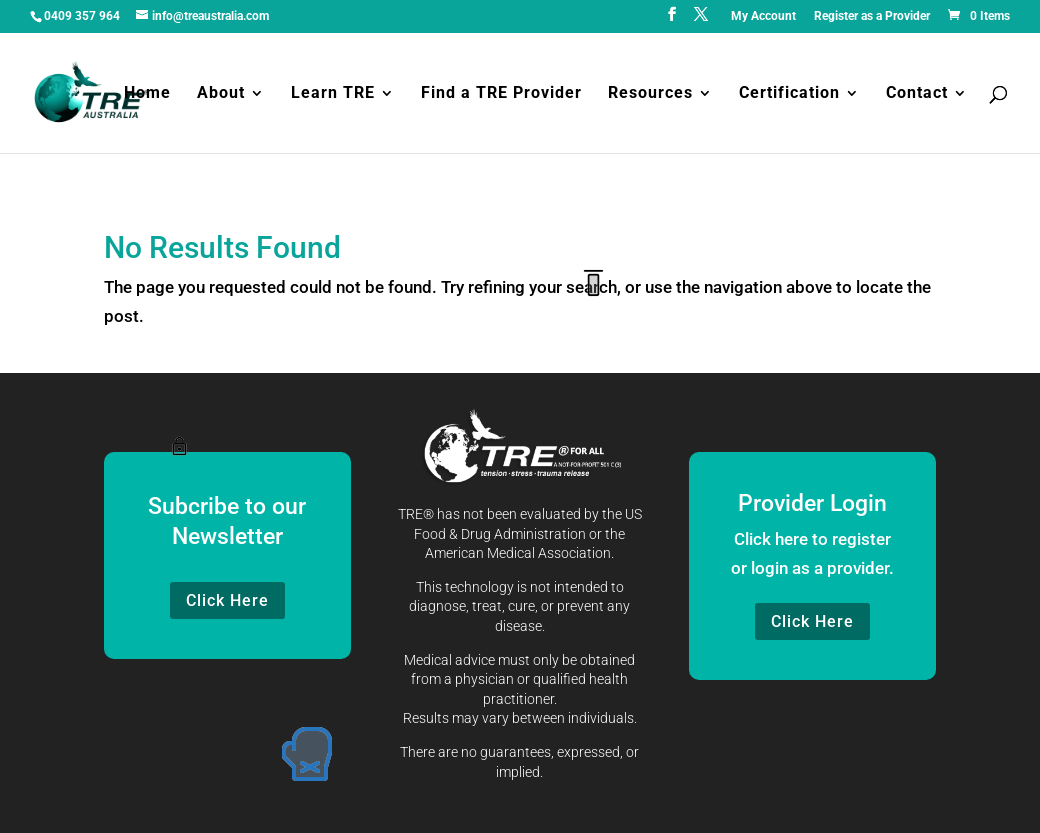 The height and width of the screenshot is (833, 1040). What do you see at coordinates (593, 282) in the screenshot?
I see `align element to top edge` at bounding box center [593, 282].